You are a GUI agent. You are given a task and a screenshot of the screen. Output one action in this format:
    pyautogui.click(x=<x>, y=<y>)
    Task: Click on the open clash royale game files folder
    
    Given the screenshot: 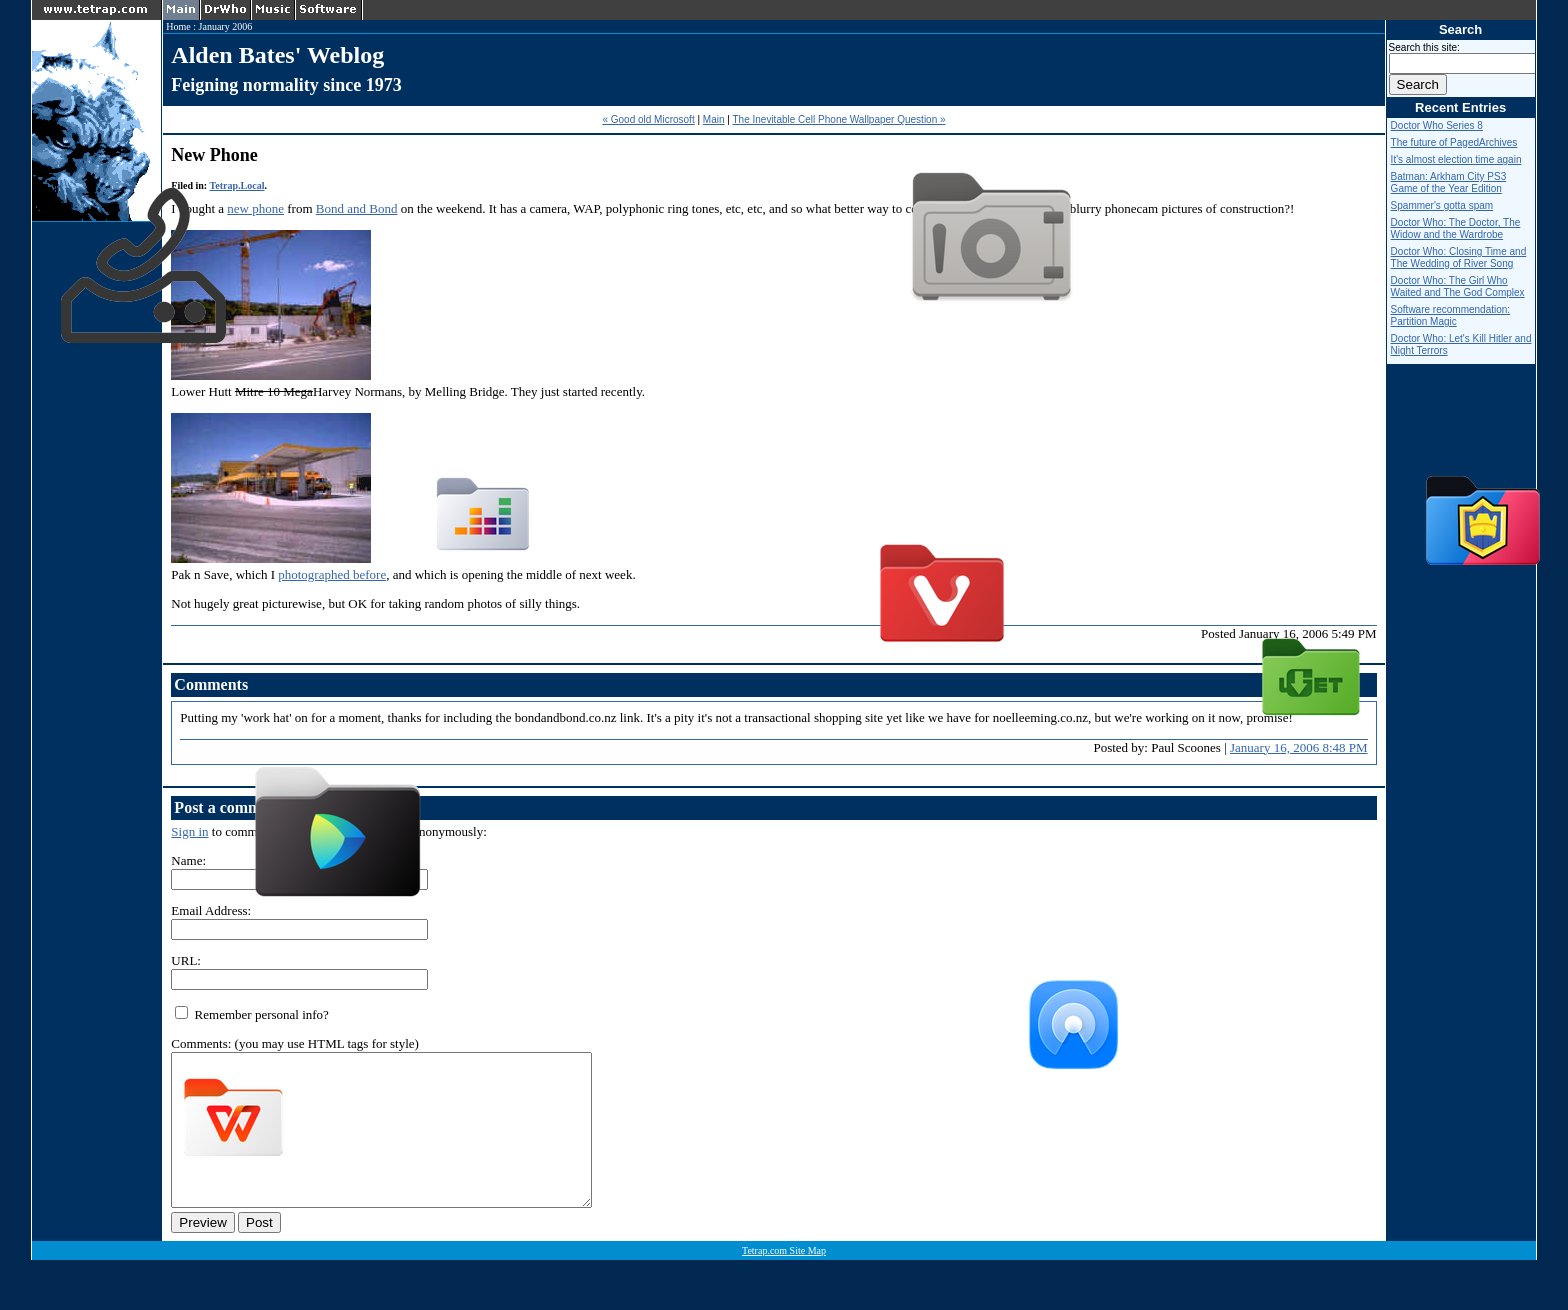 What is the action you would take?
    pyautogui.click(x=1482, y=523)
    